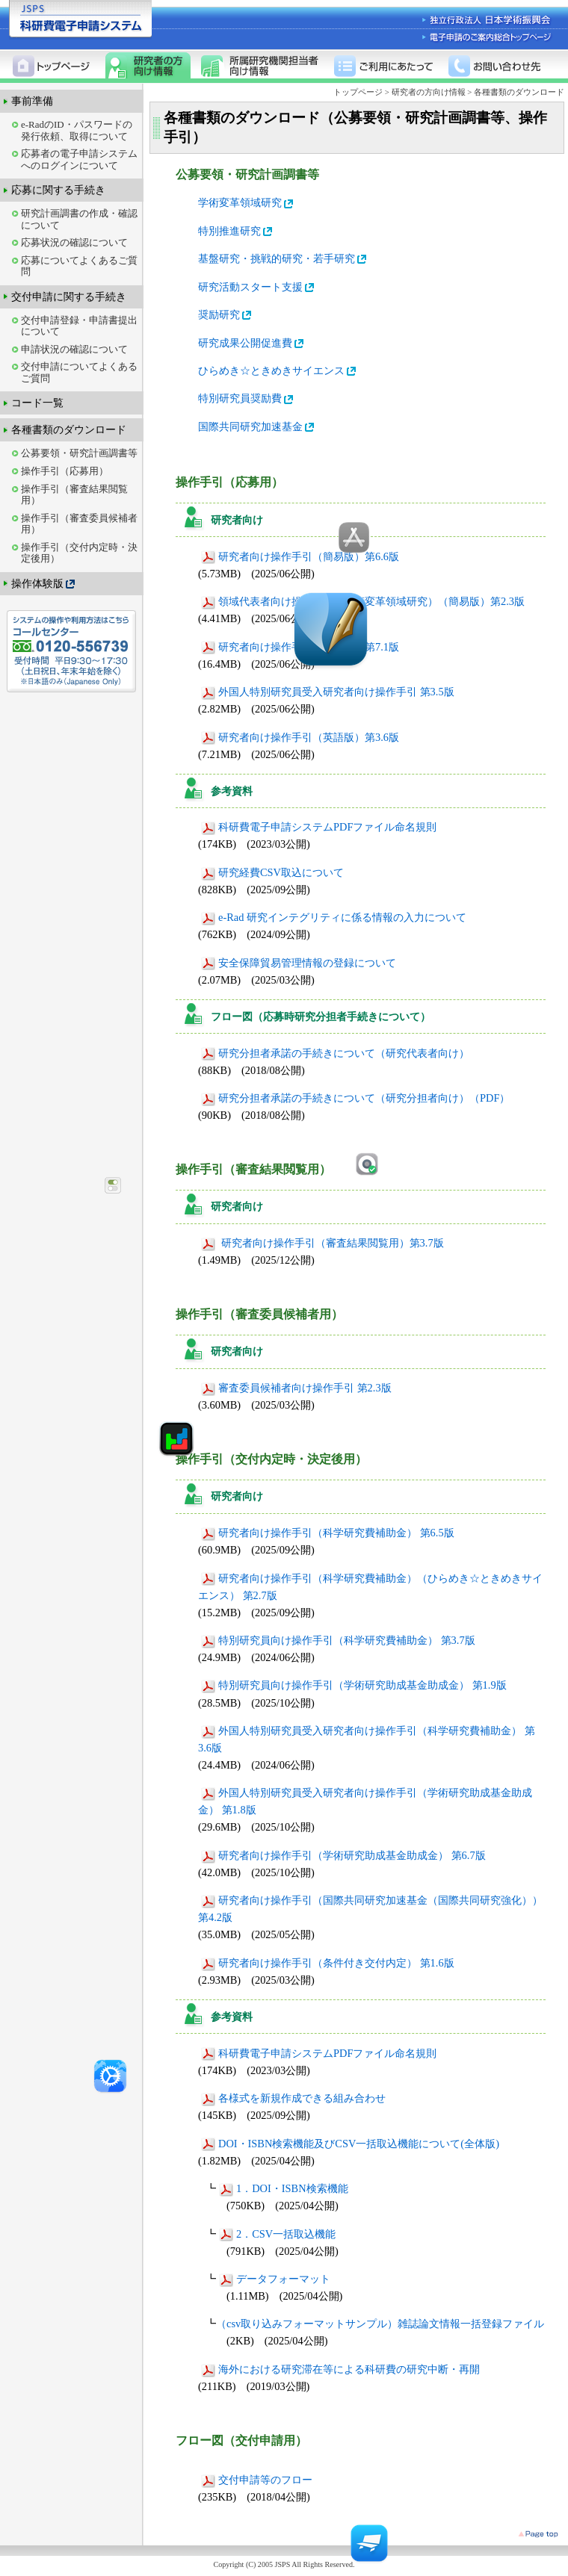 Image resolution: width=568 pixels, height=2576 pixels. I want to click on open the App Store to browse and download apps, so click(354, 537).